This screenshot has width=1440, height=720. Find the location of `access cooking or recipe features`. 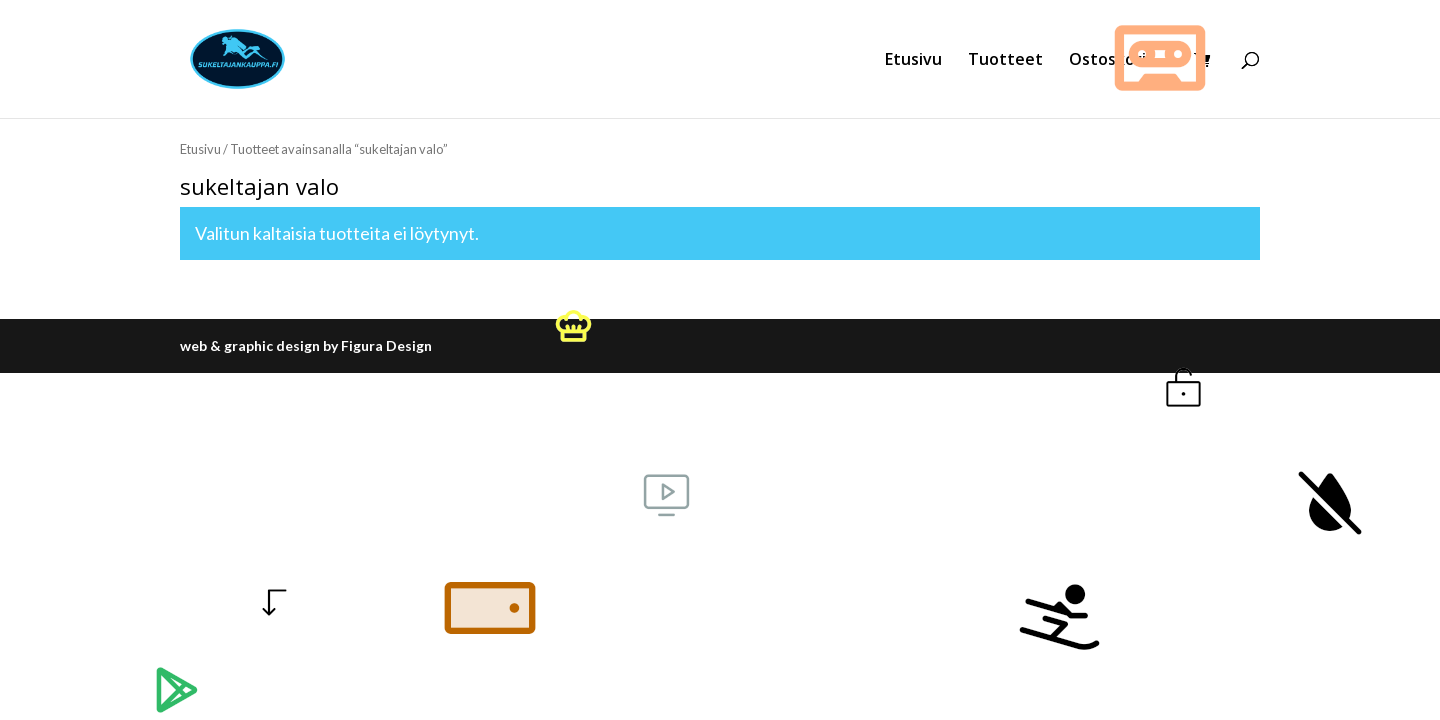

access cooking or recipe features is located at coordinates (573, 326).